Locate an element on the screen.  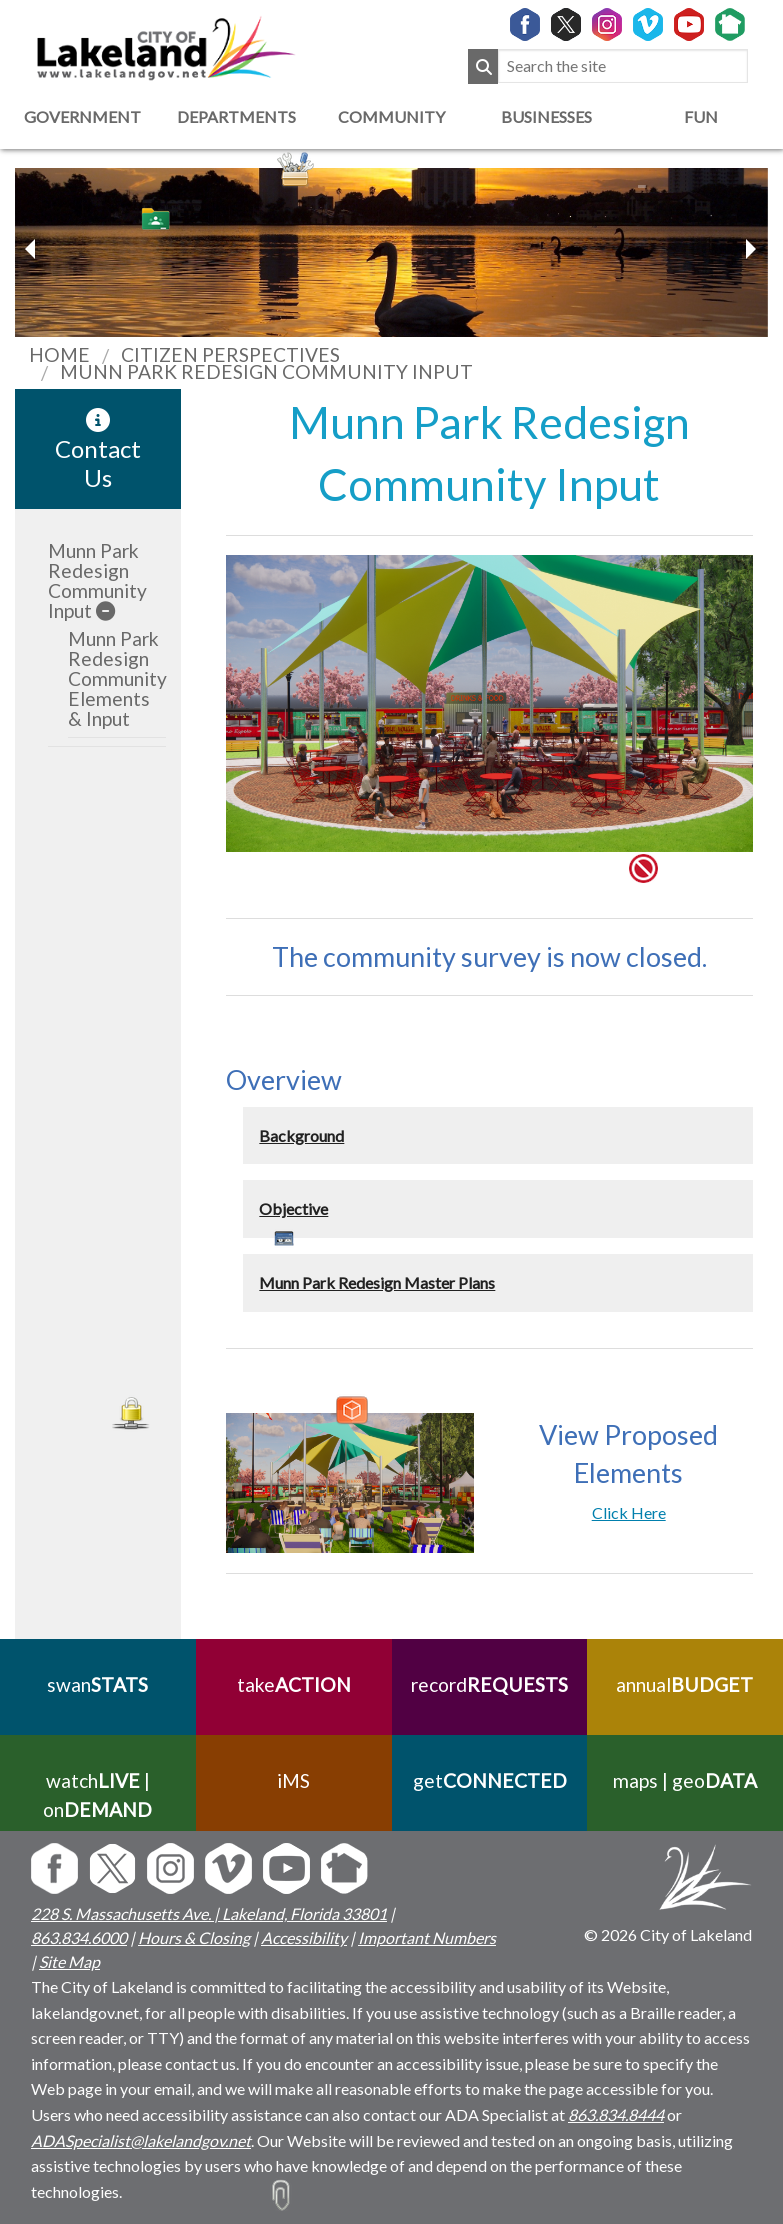
delete selected email message is located at coordinates (643, 868).